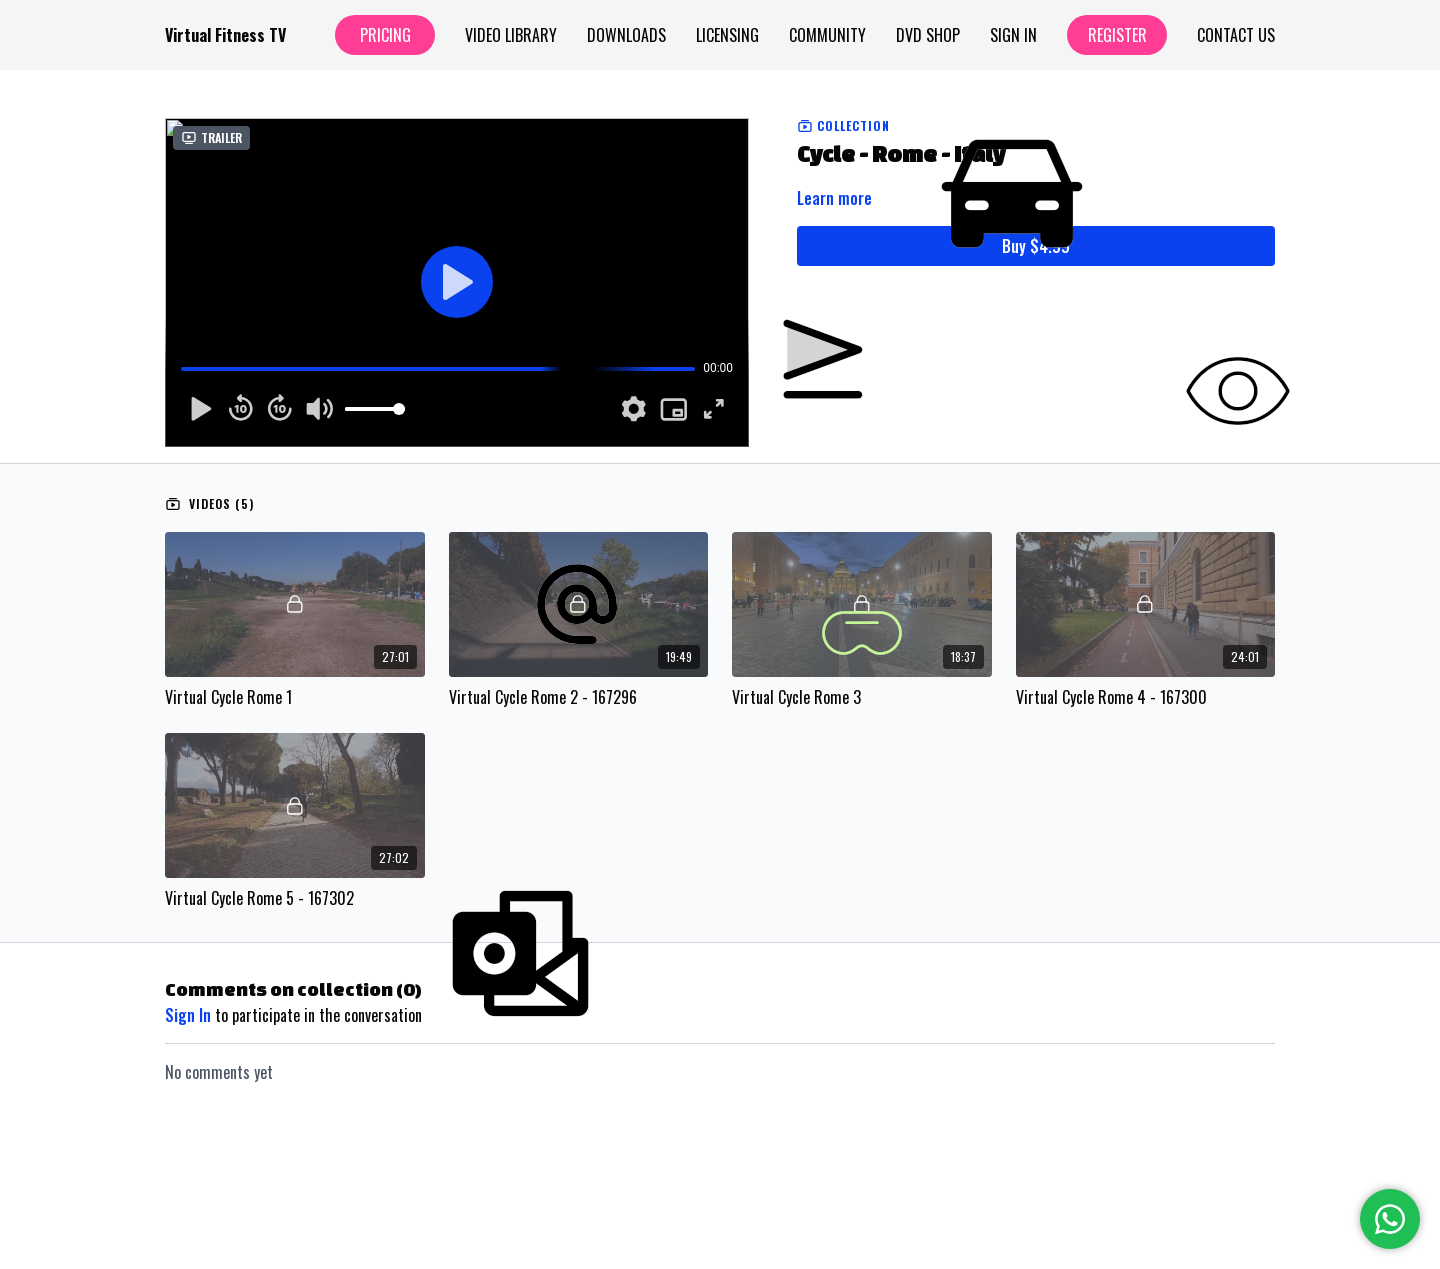  Describe the element at coordinates (862, 633) in the screenshot. I see `access virtual reality or AR settings` at that location.